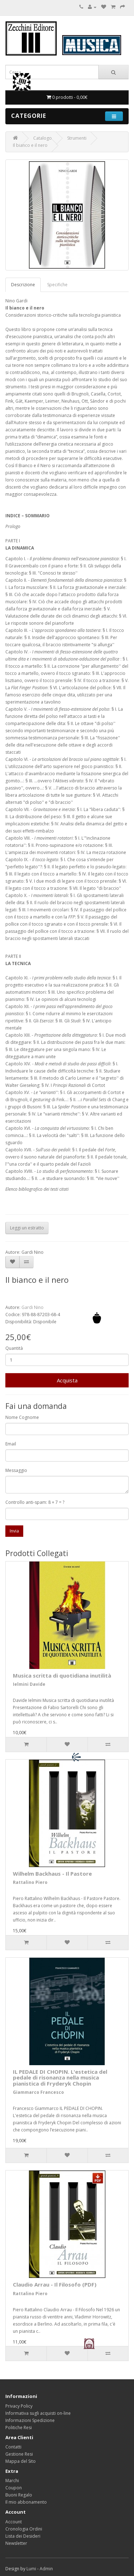  I want to click on mysterious or hidden content reveal, so click(89, 2344).